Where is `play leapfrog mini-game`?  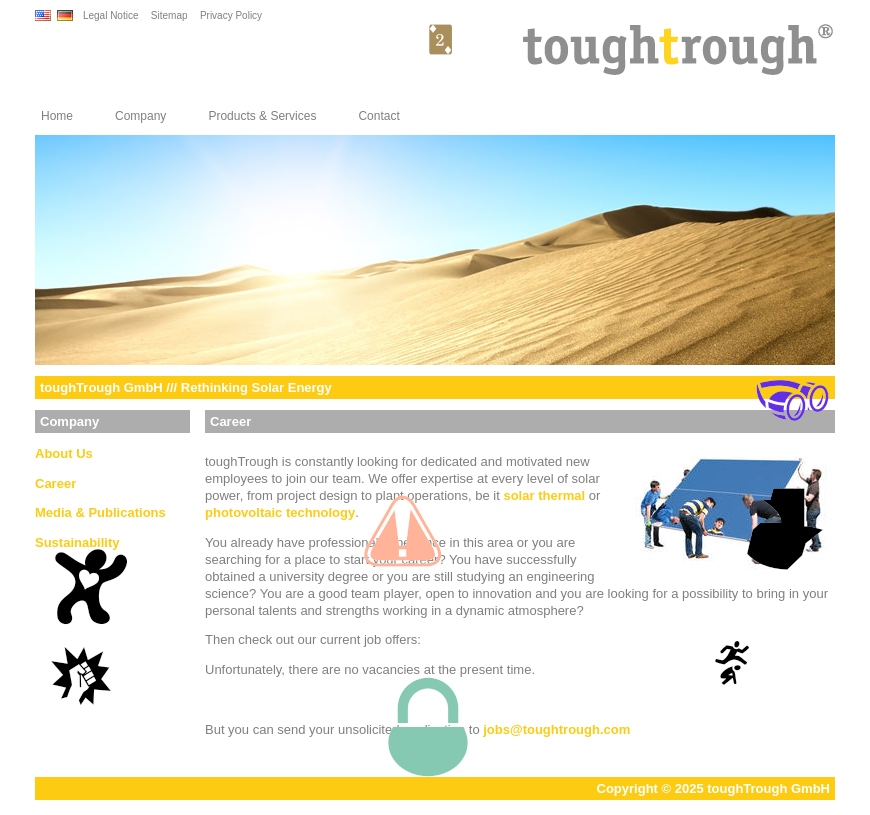
play leapfrog mini-game is located at coordinates (732, 663).